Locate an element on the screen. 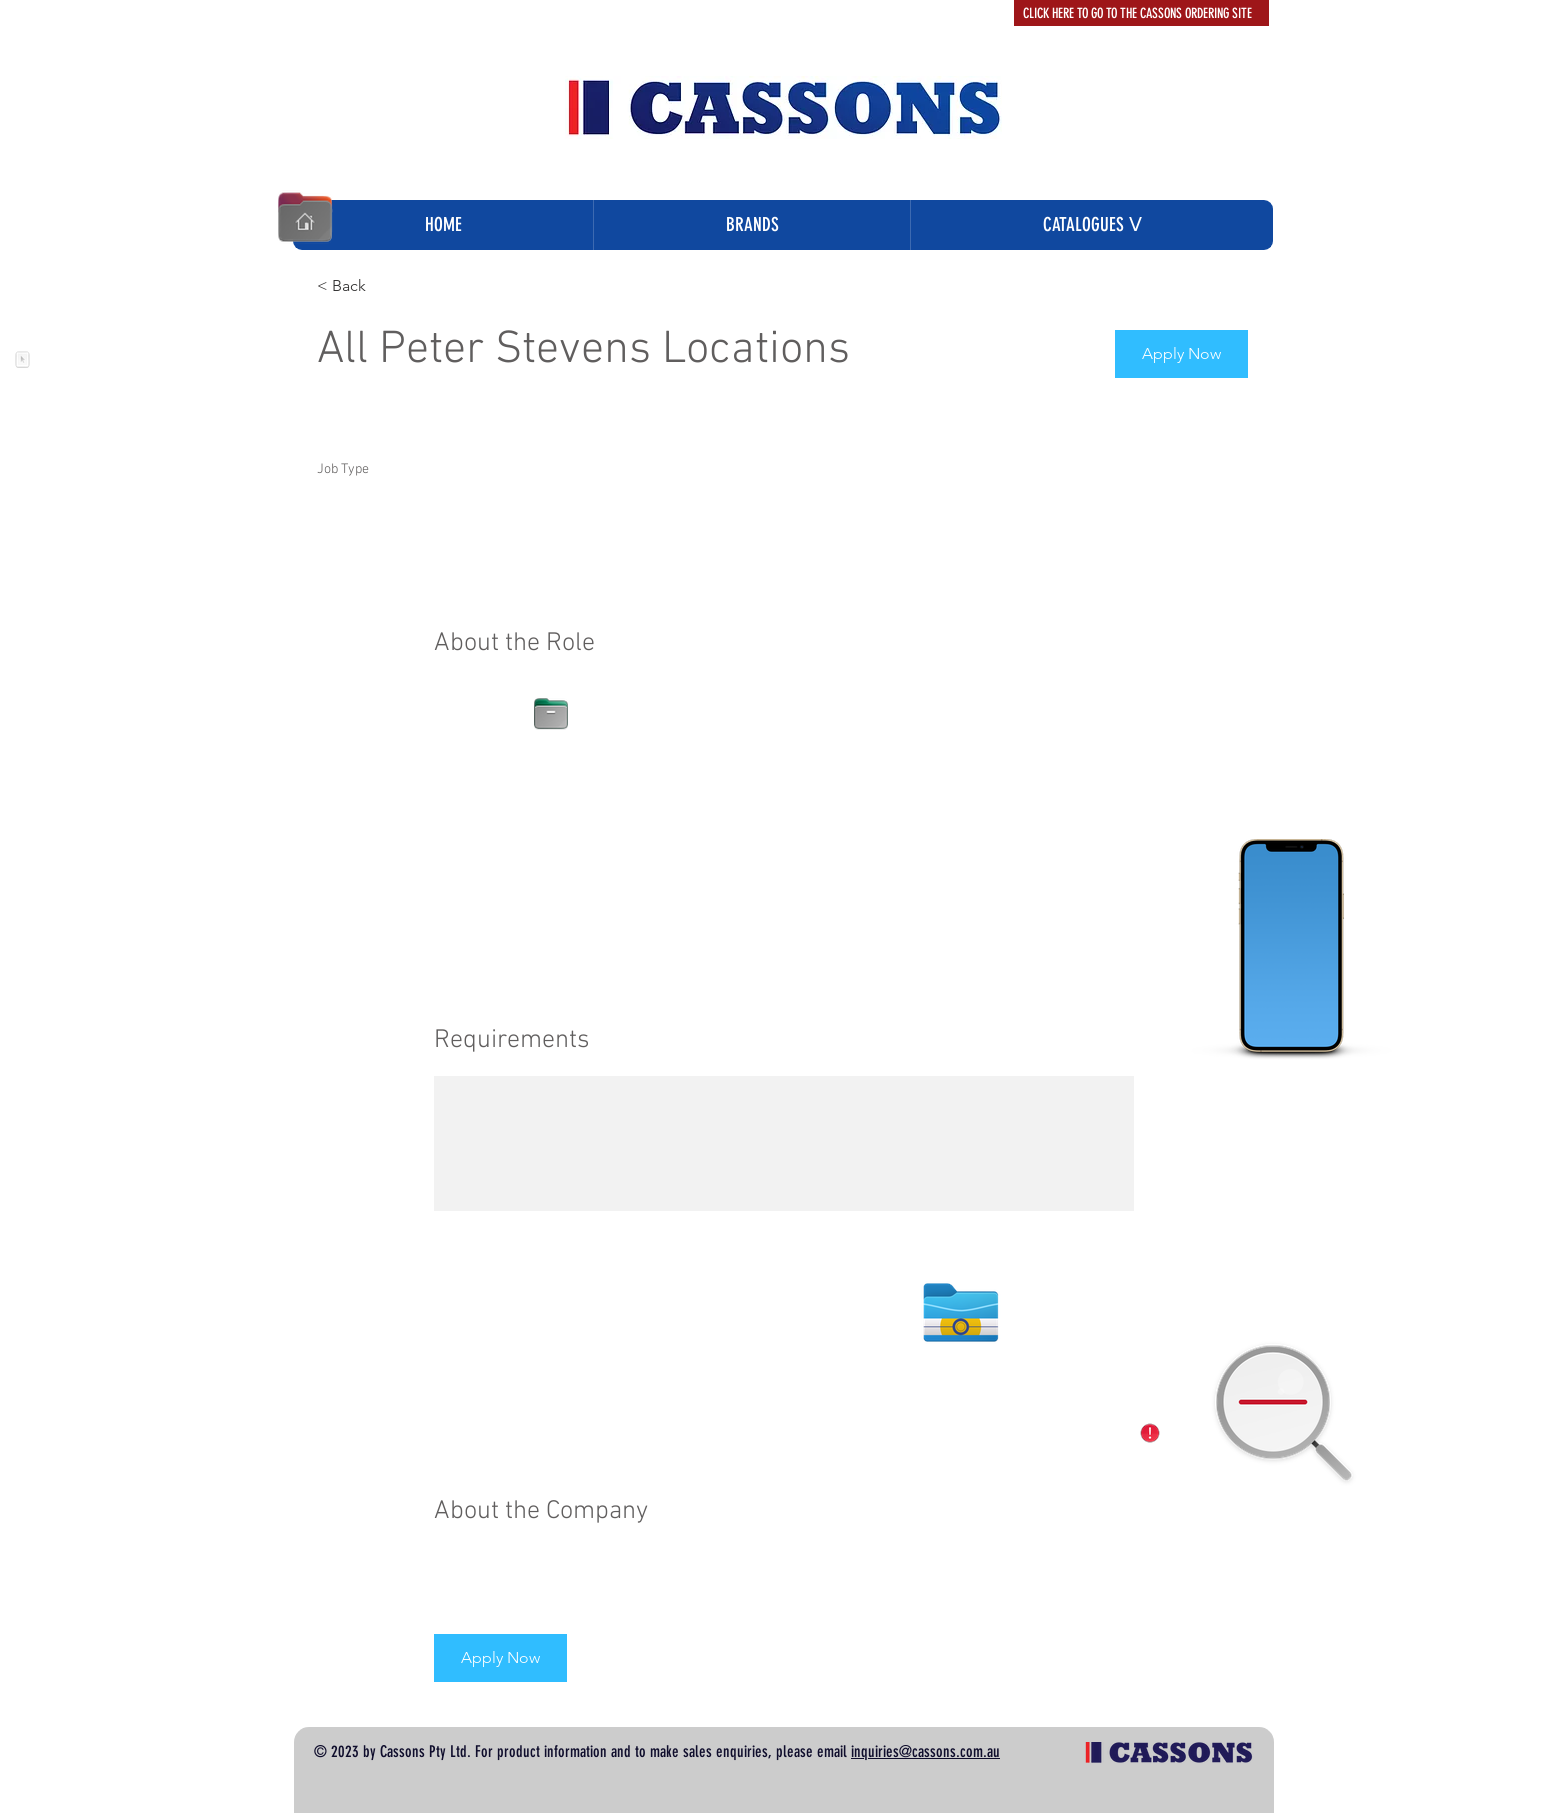  iPhone 12 Pro device icon is located at coordinates (1291, 949).